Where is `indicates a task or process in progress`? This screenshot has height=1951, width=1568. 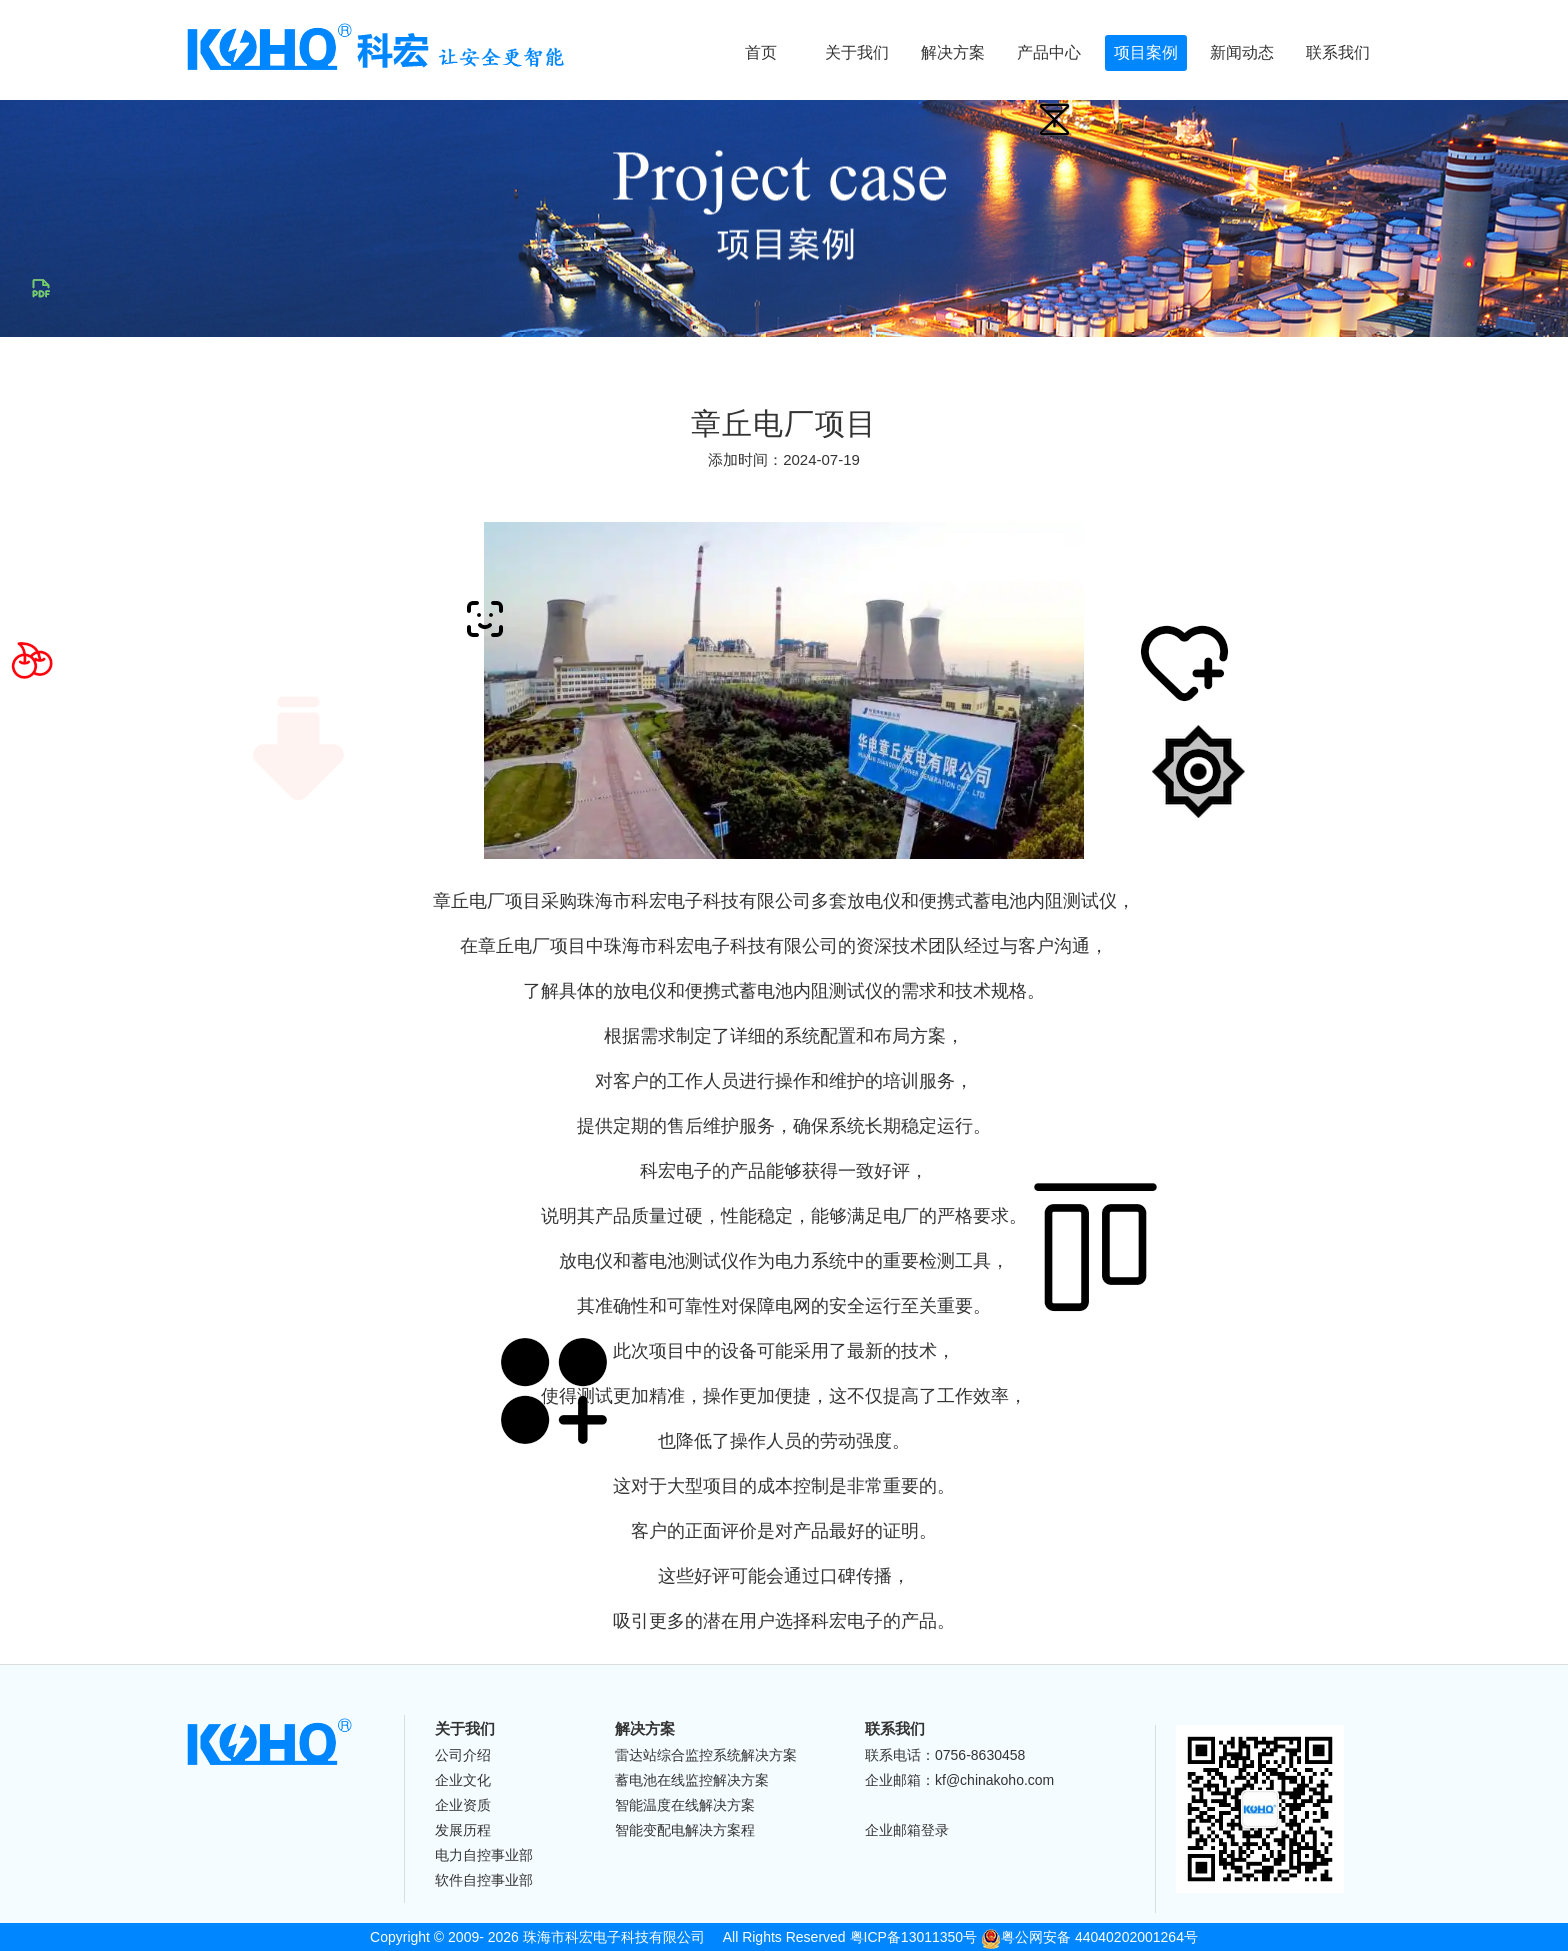 indicates a task or process in progress is located at coordinates (1054, 119).